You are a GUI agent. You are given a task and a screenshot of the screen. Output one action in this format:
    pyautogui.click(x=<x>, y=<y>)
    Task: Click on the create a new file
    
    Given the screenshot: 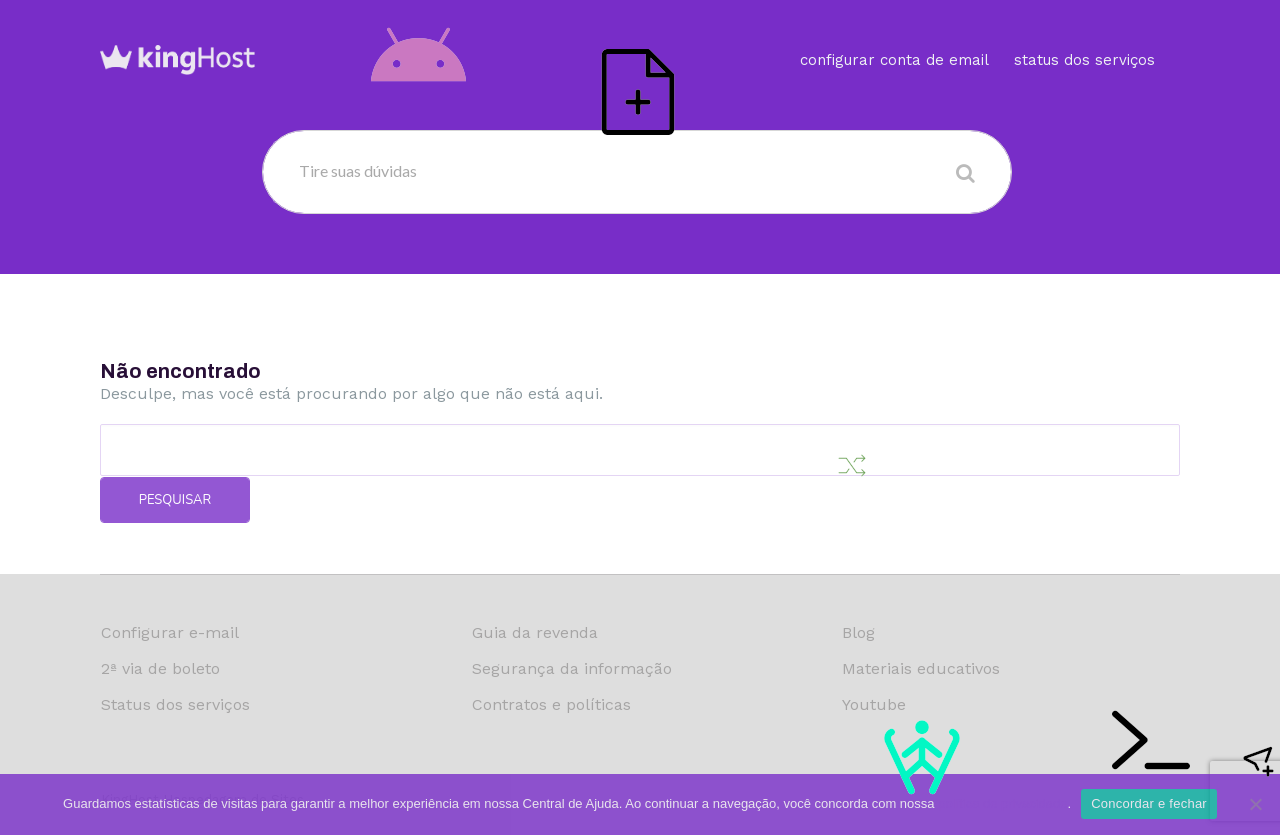 What is the action you would take?
    pyautogui.click(x=638, y=92)
    